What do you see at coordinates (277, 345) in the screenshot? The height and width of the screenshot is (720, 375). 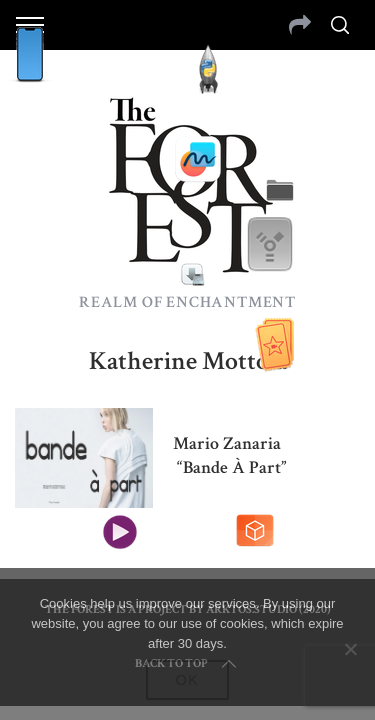 I see `access iMovie theater or shared projects` at bounding box center [277, 345].